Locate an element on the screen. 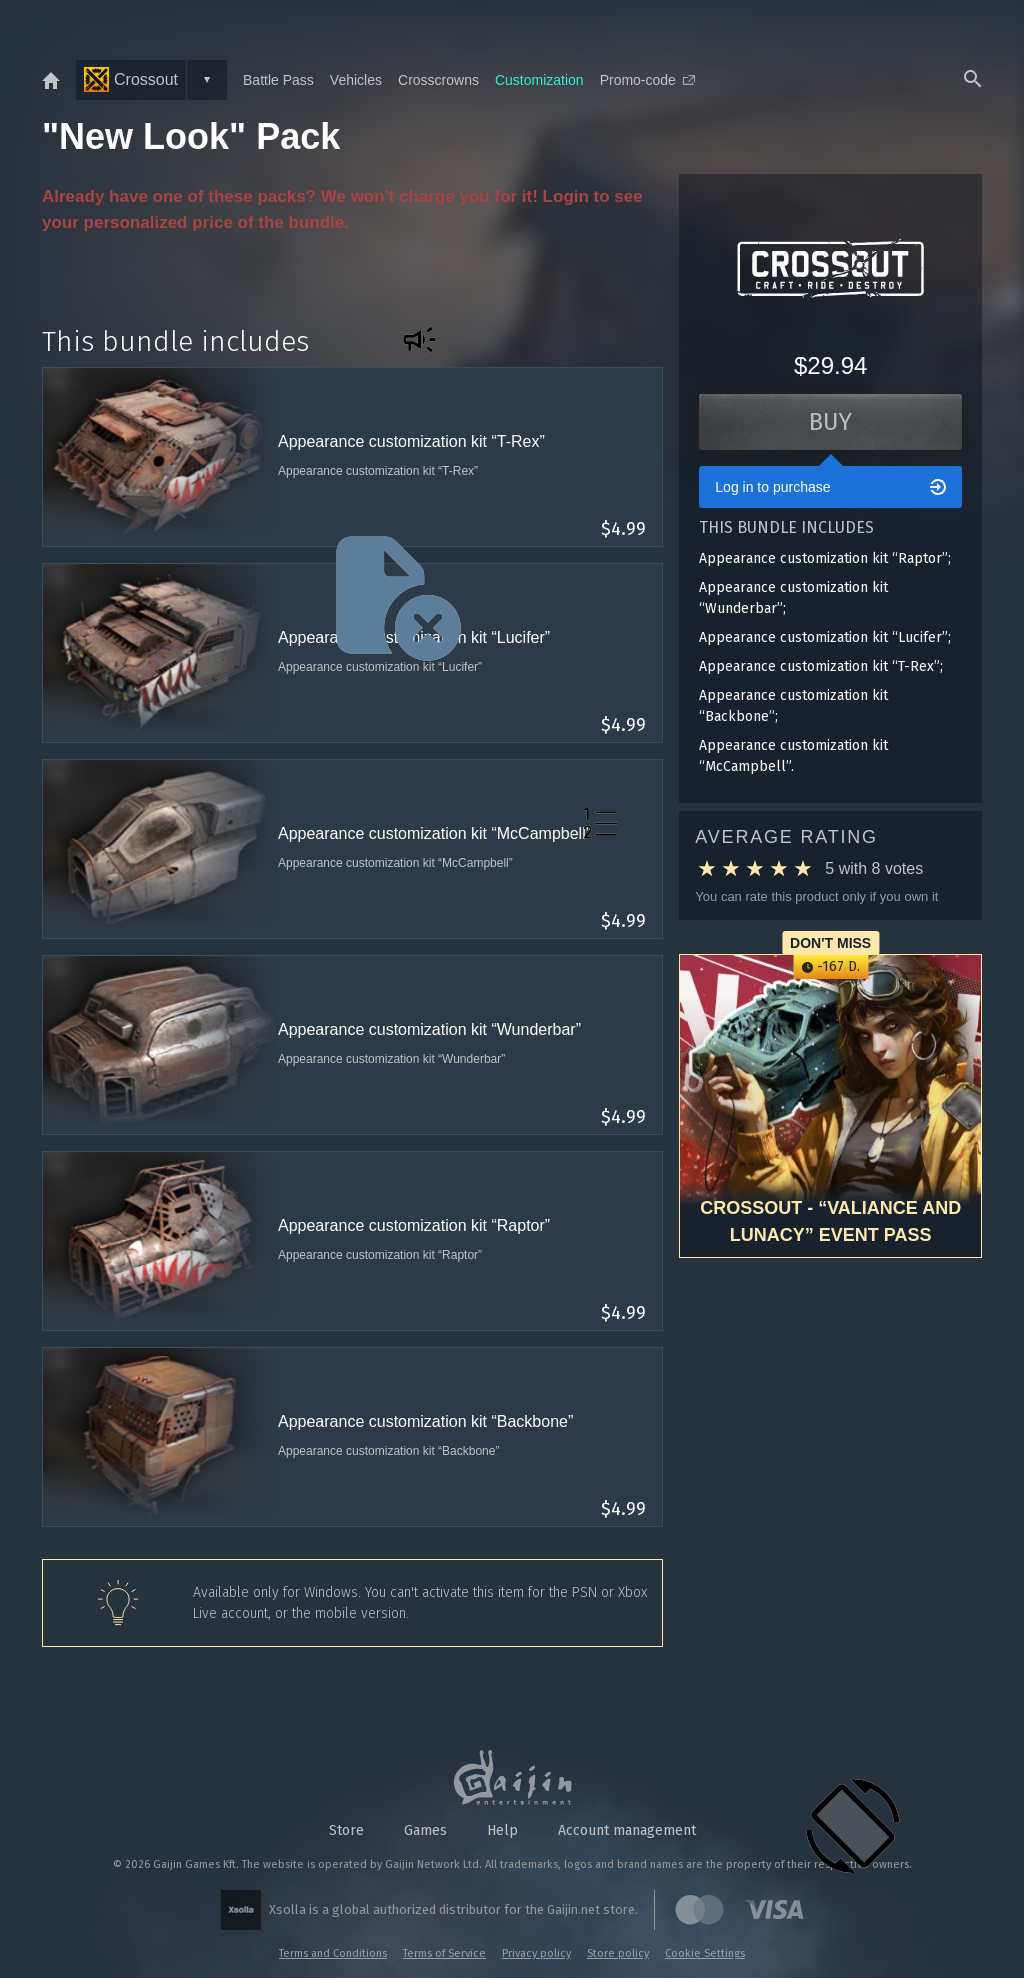  toggle screen rotation on or off is located at coordinates (853, 1826).